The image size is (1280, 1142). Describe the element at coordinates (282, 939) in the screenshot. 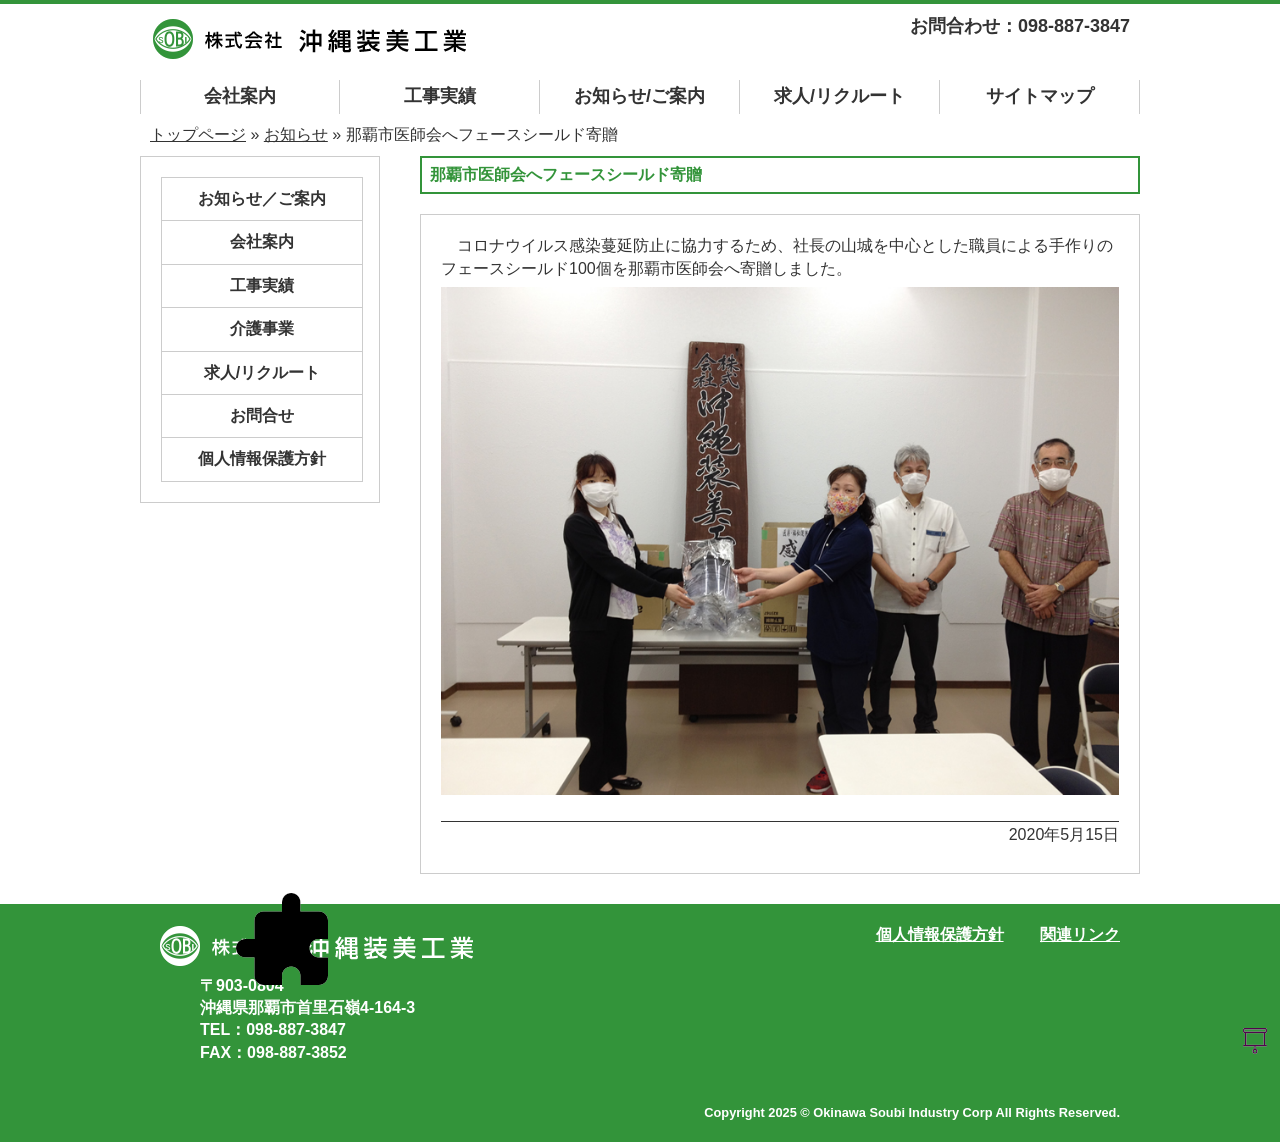

I see `manage plugins or extensions` at that location.